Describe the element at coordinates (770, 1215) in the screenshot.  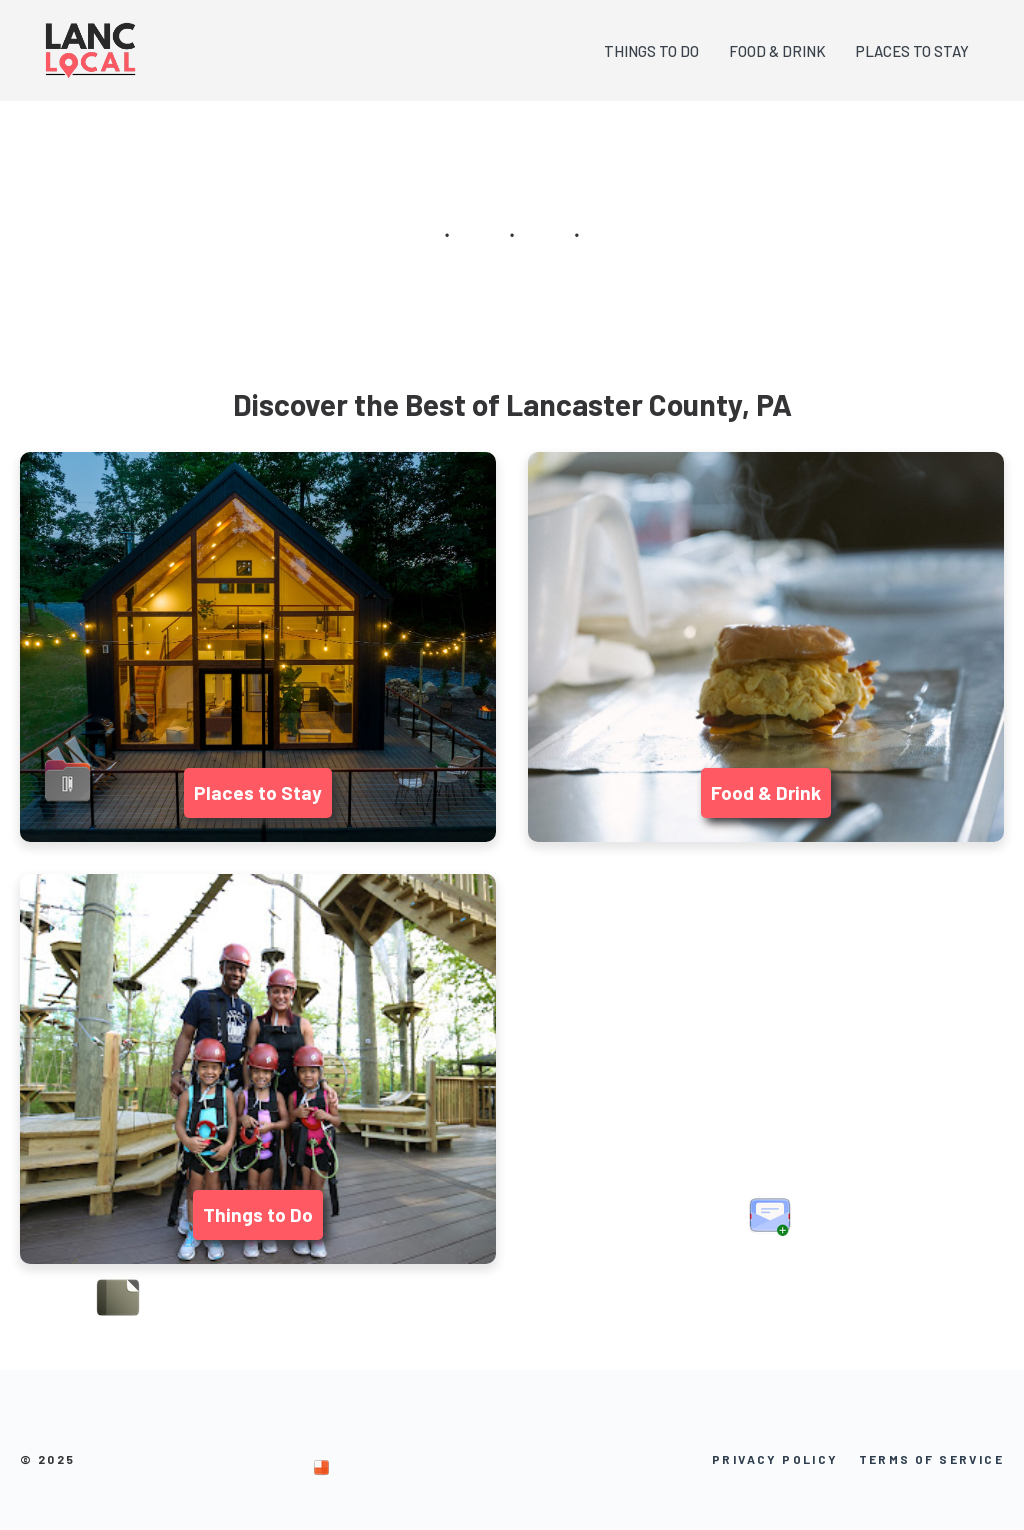
I see `compose a new email message` at that location.